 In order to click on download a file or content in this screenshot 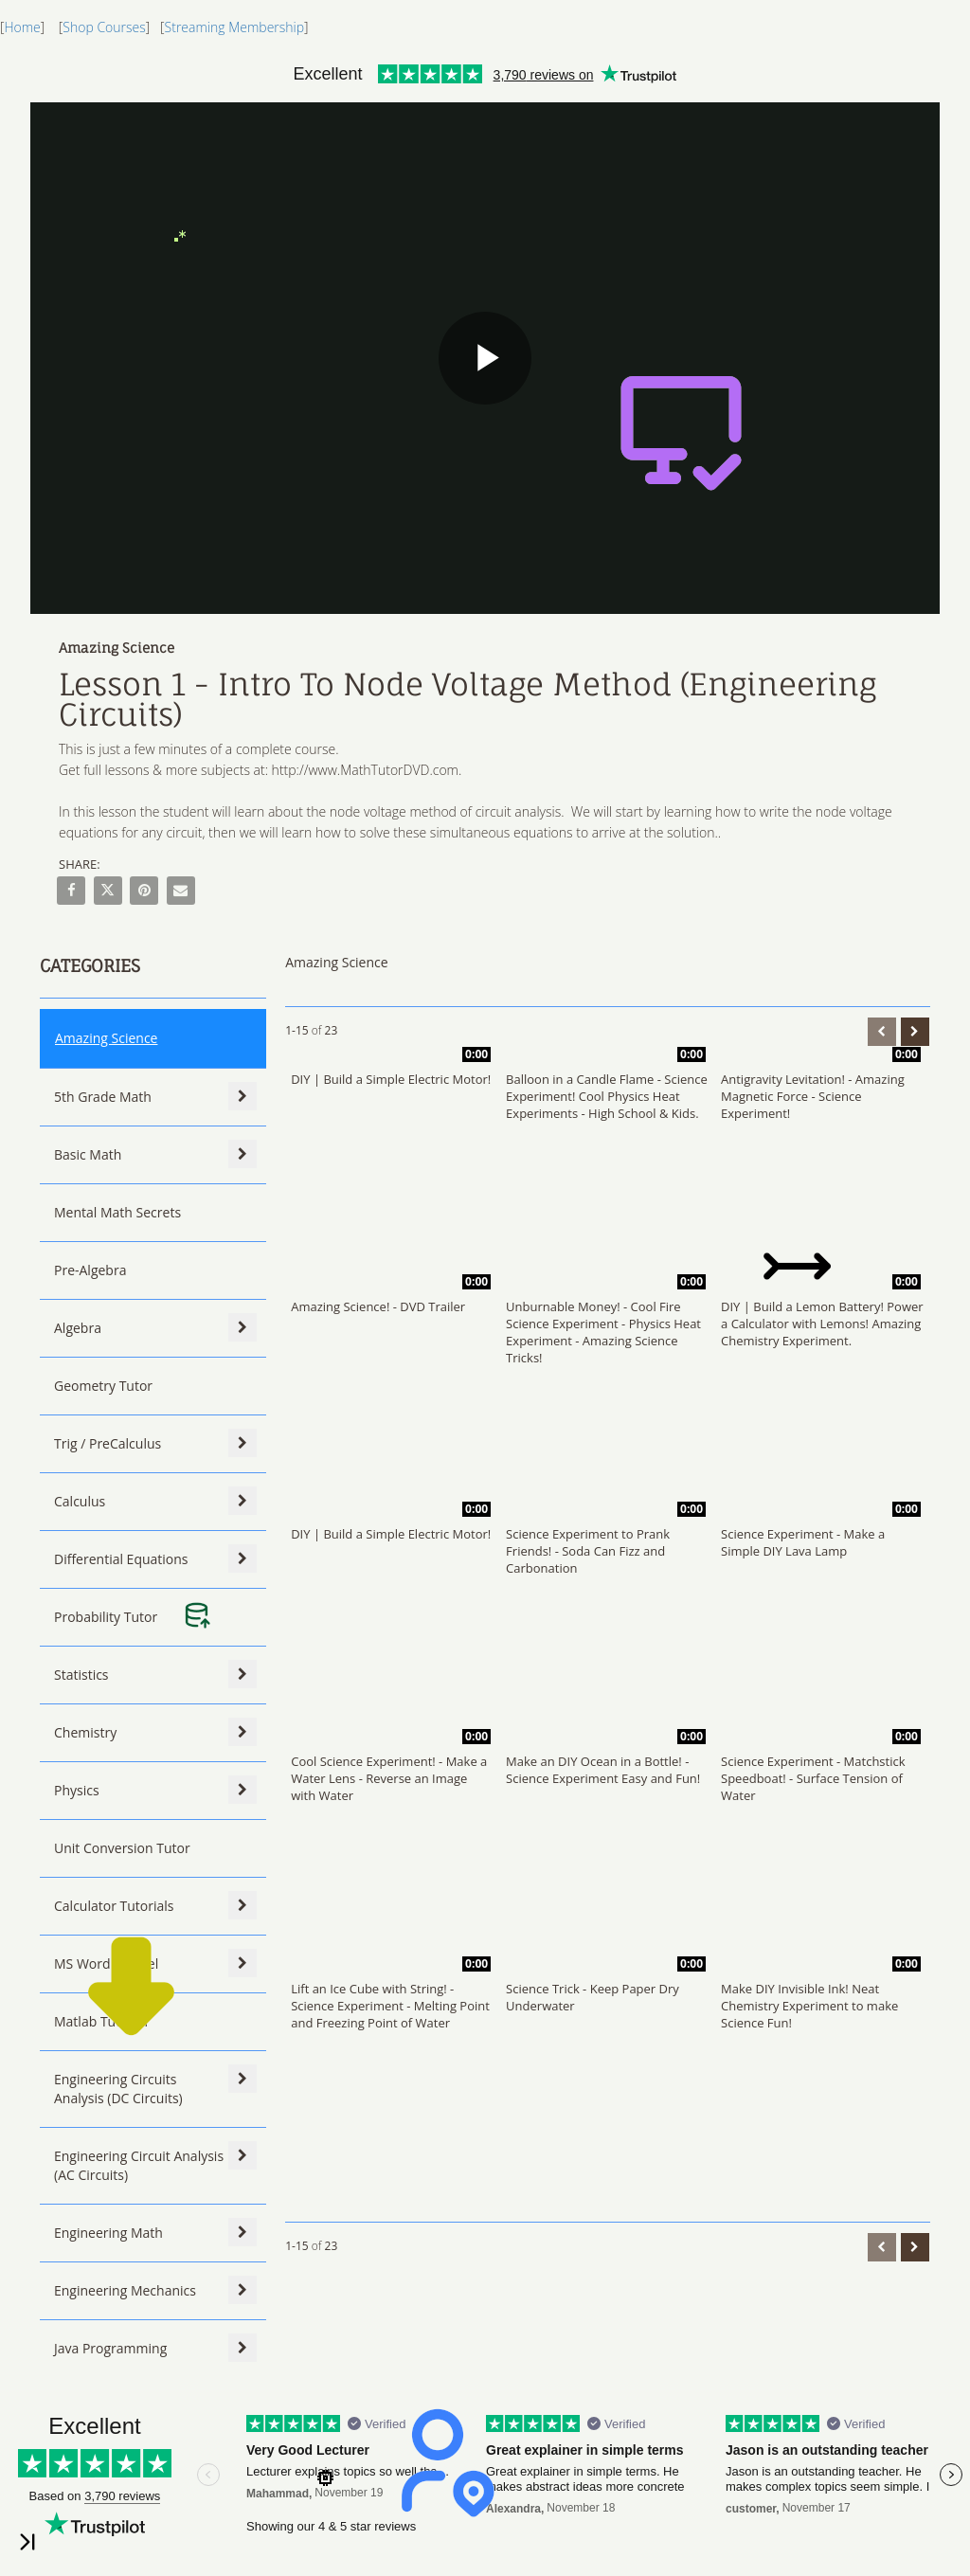, I will do `click(131, 1987)`.